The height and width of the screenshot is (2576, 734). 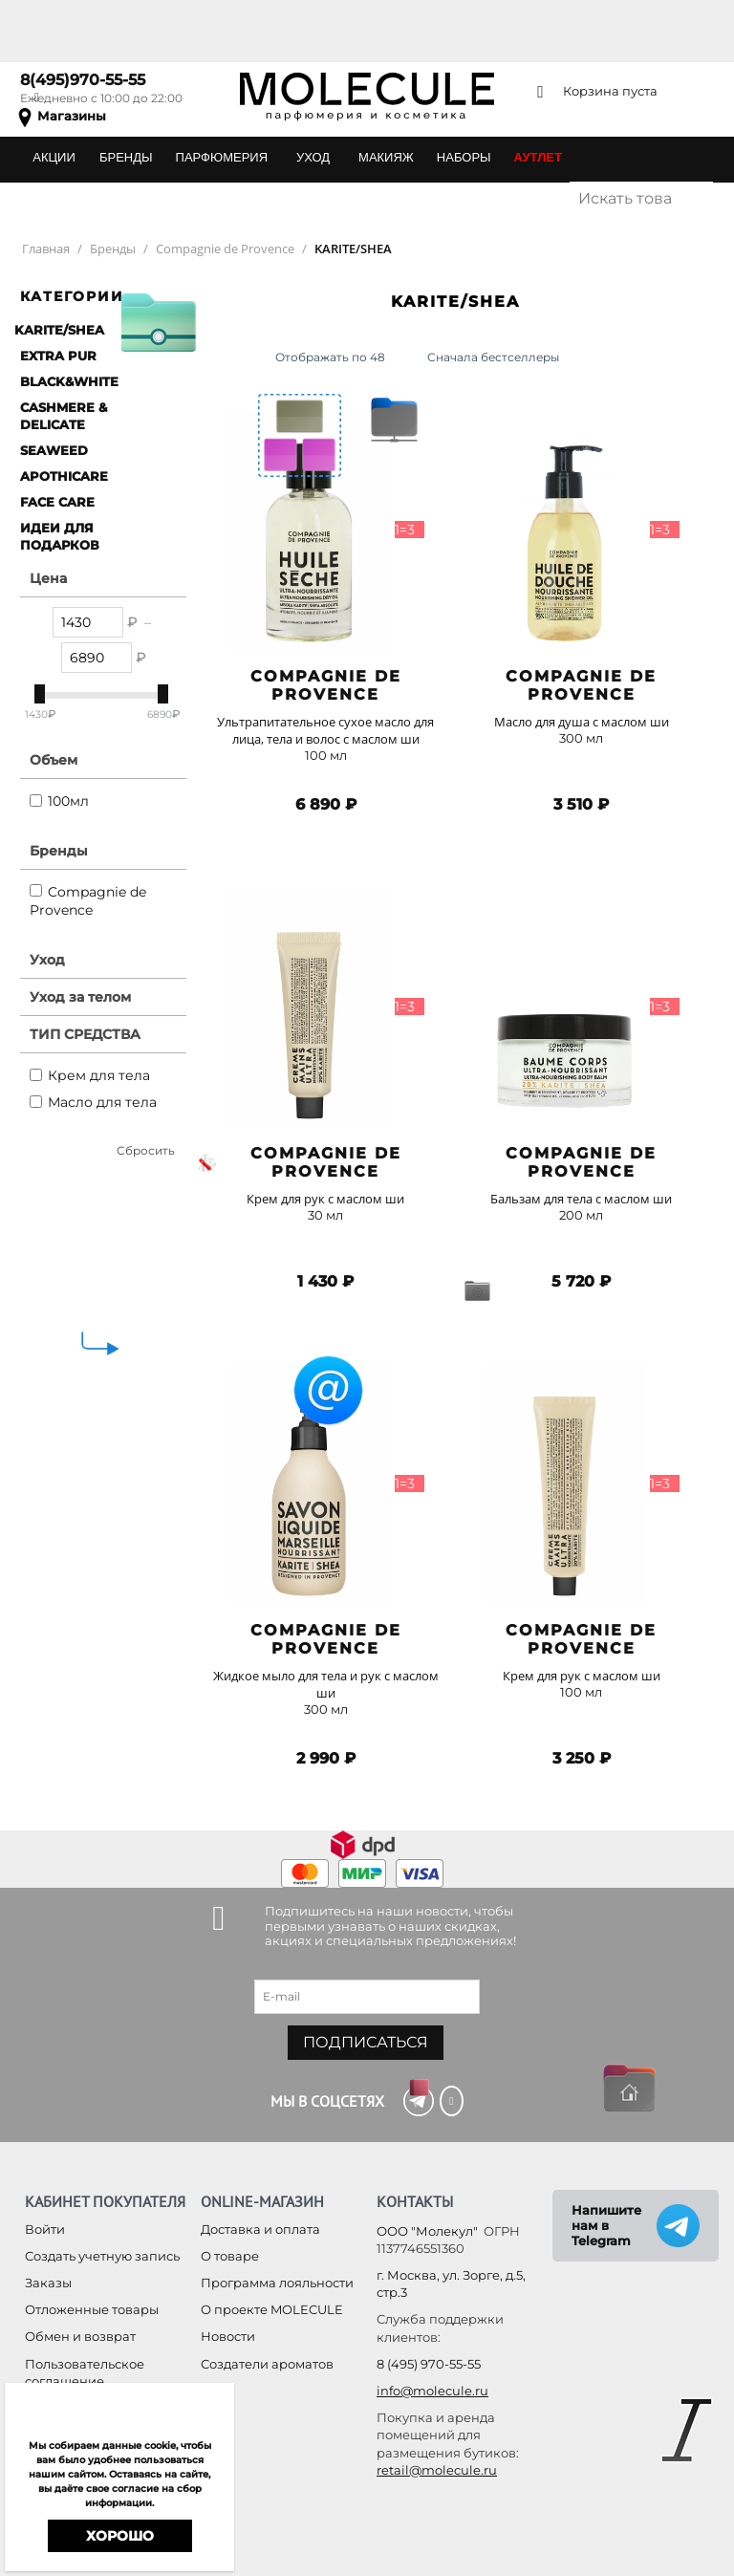 What do you see at coordinates (299, 435) in the screenshot?
I see `select all items in the current view` at bounding box center [299, 435].